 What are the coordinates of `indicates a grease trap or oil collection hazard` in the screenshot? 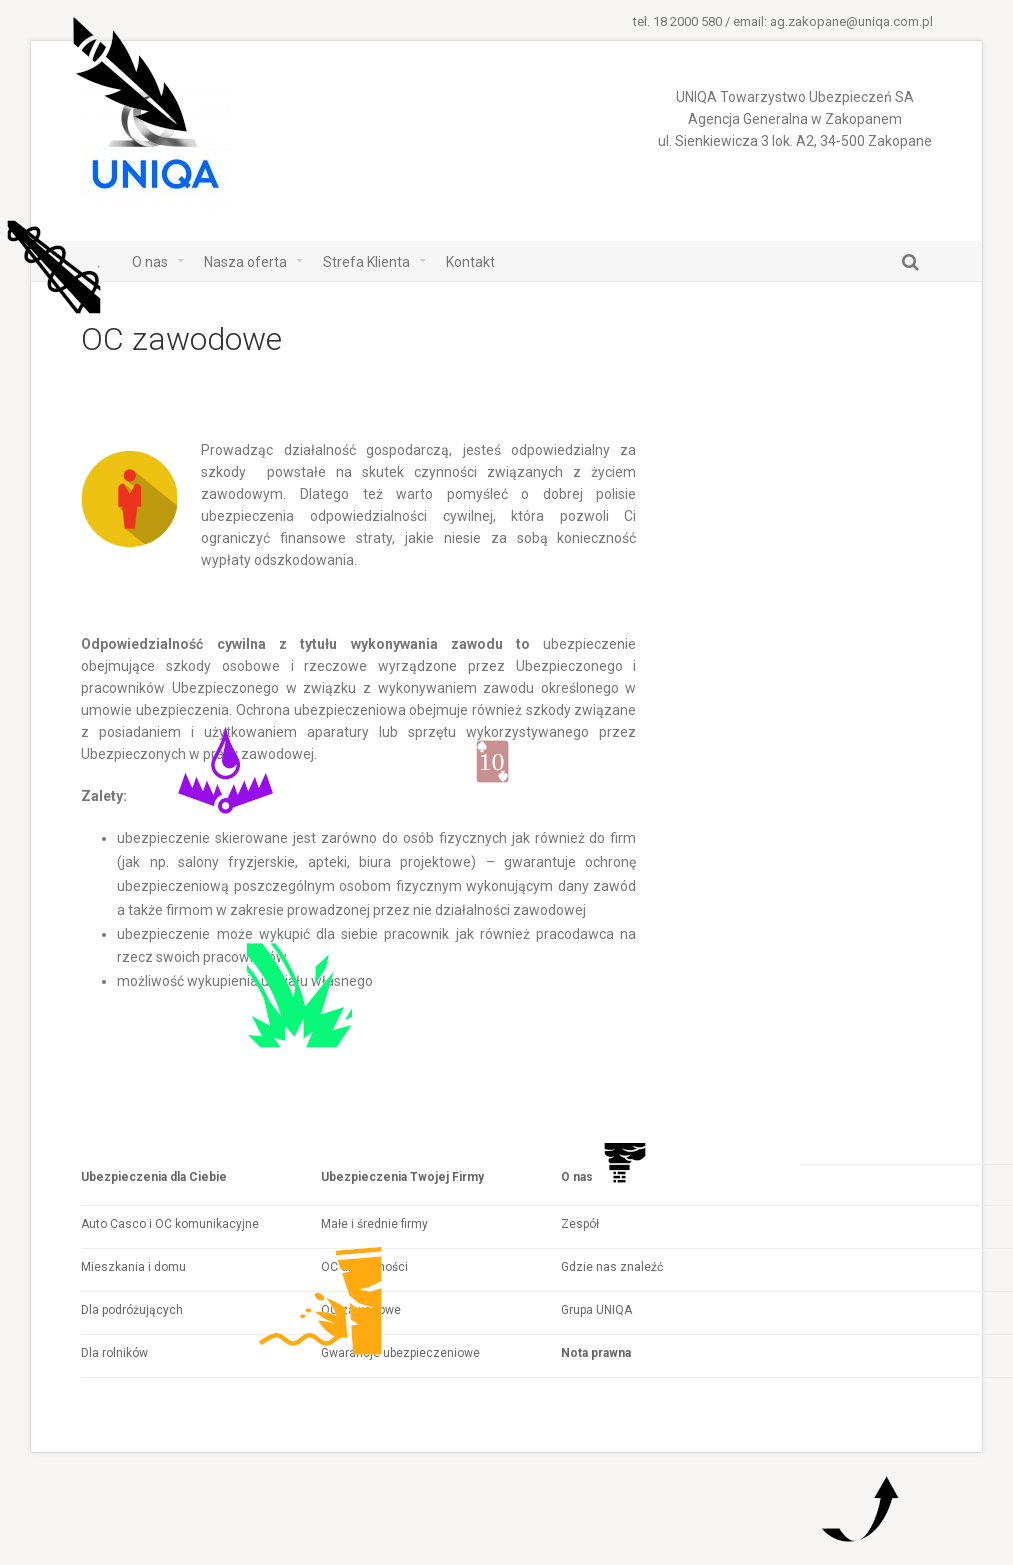 It's located at (225, 773).